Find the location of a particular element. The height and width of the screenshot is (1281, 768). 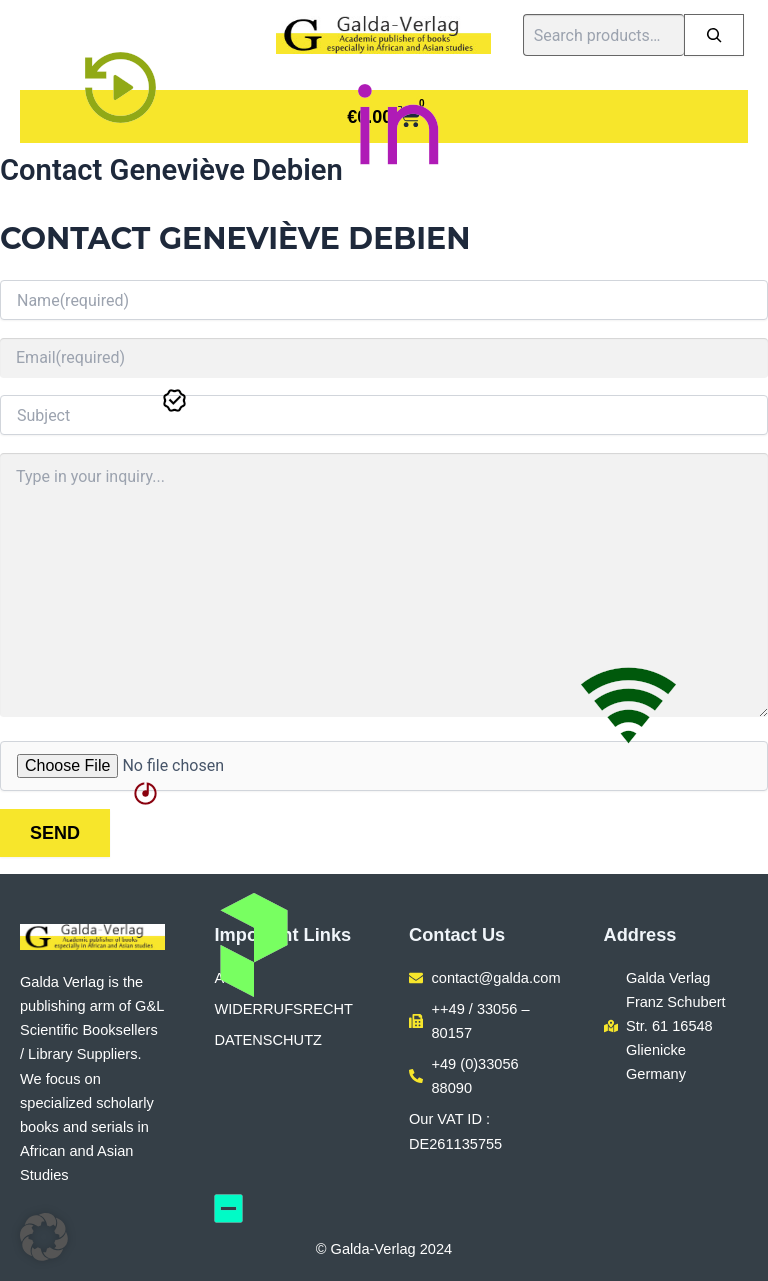

prefect logo - a data workflow orchestration platform is located at coordinates (254, 945).